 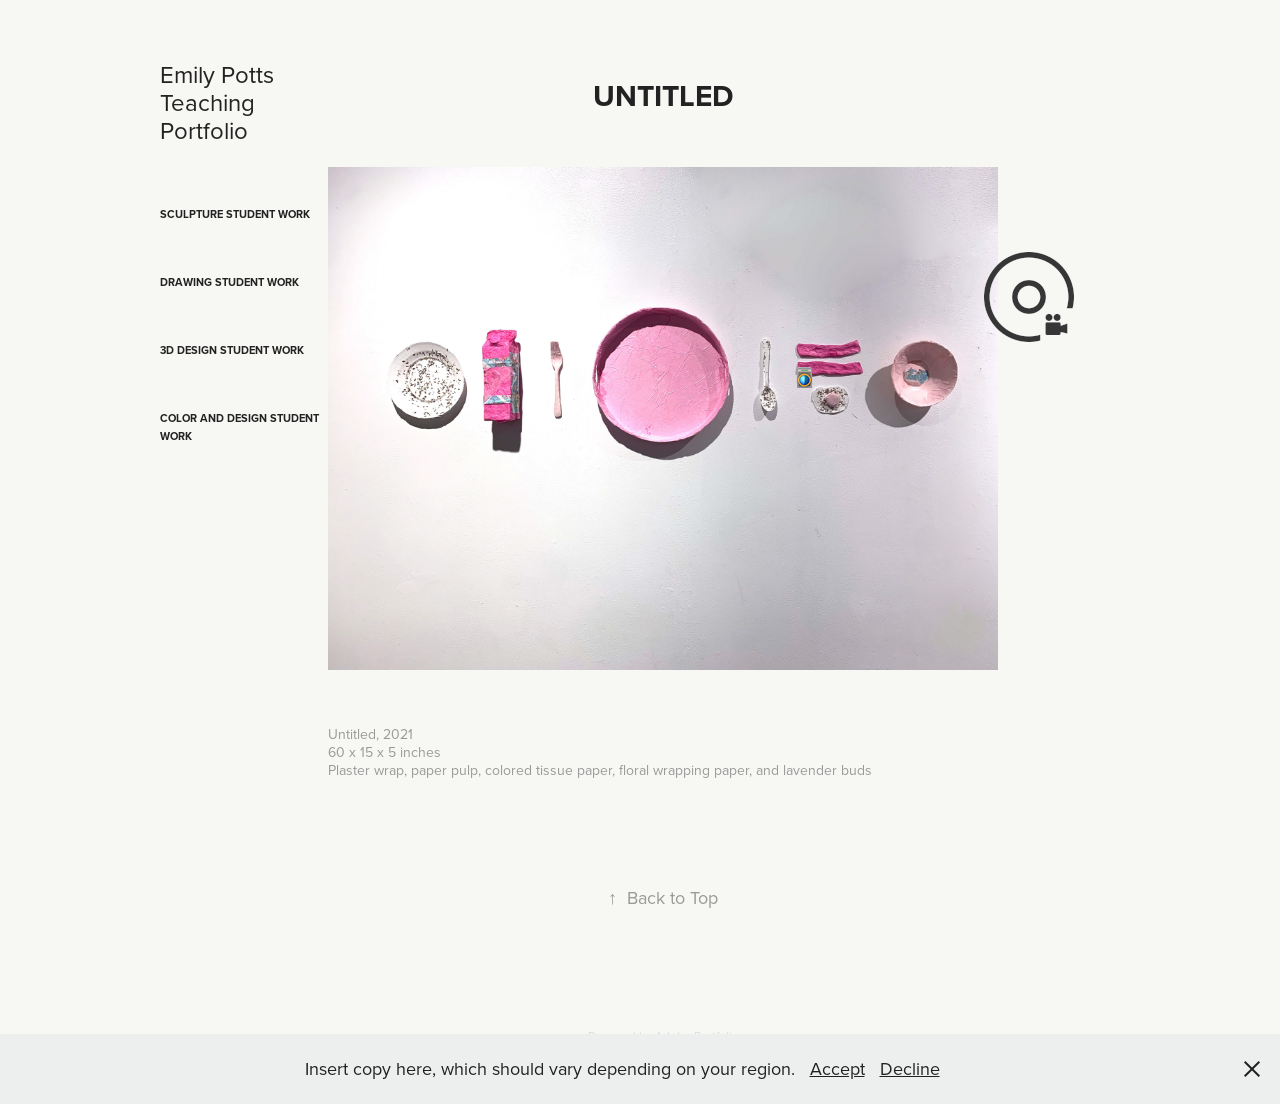 What do you see at coordinates (1029, 297) in the screenshot?
I see `indicates video disc or DVD media` at bounding box center [1029, 297].